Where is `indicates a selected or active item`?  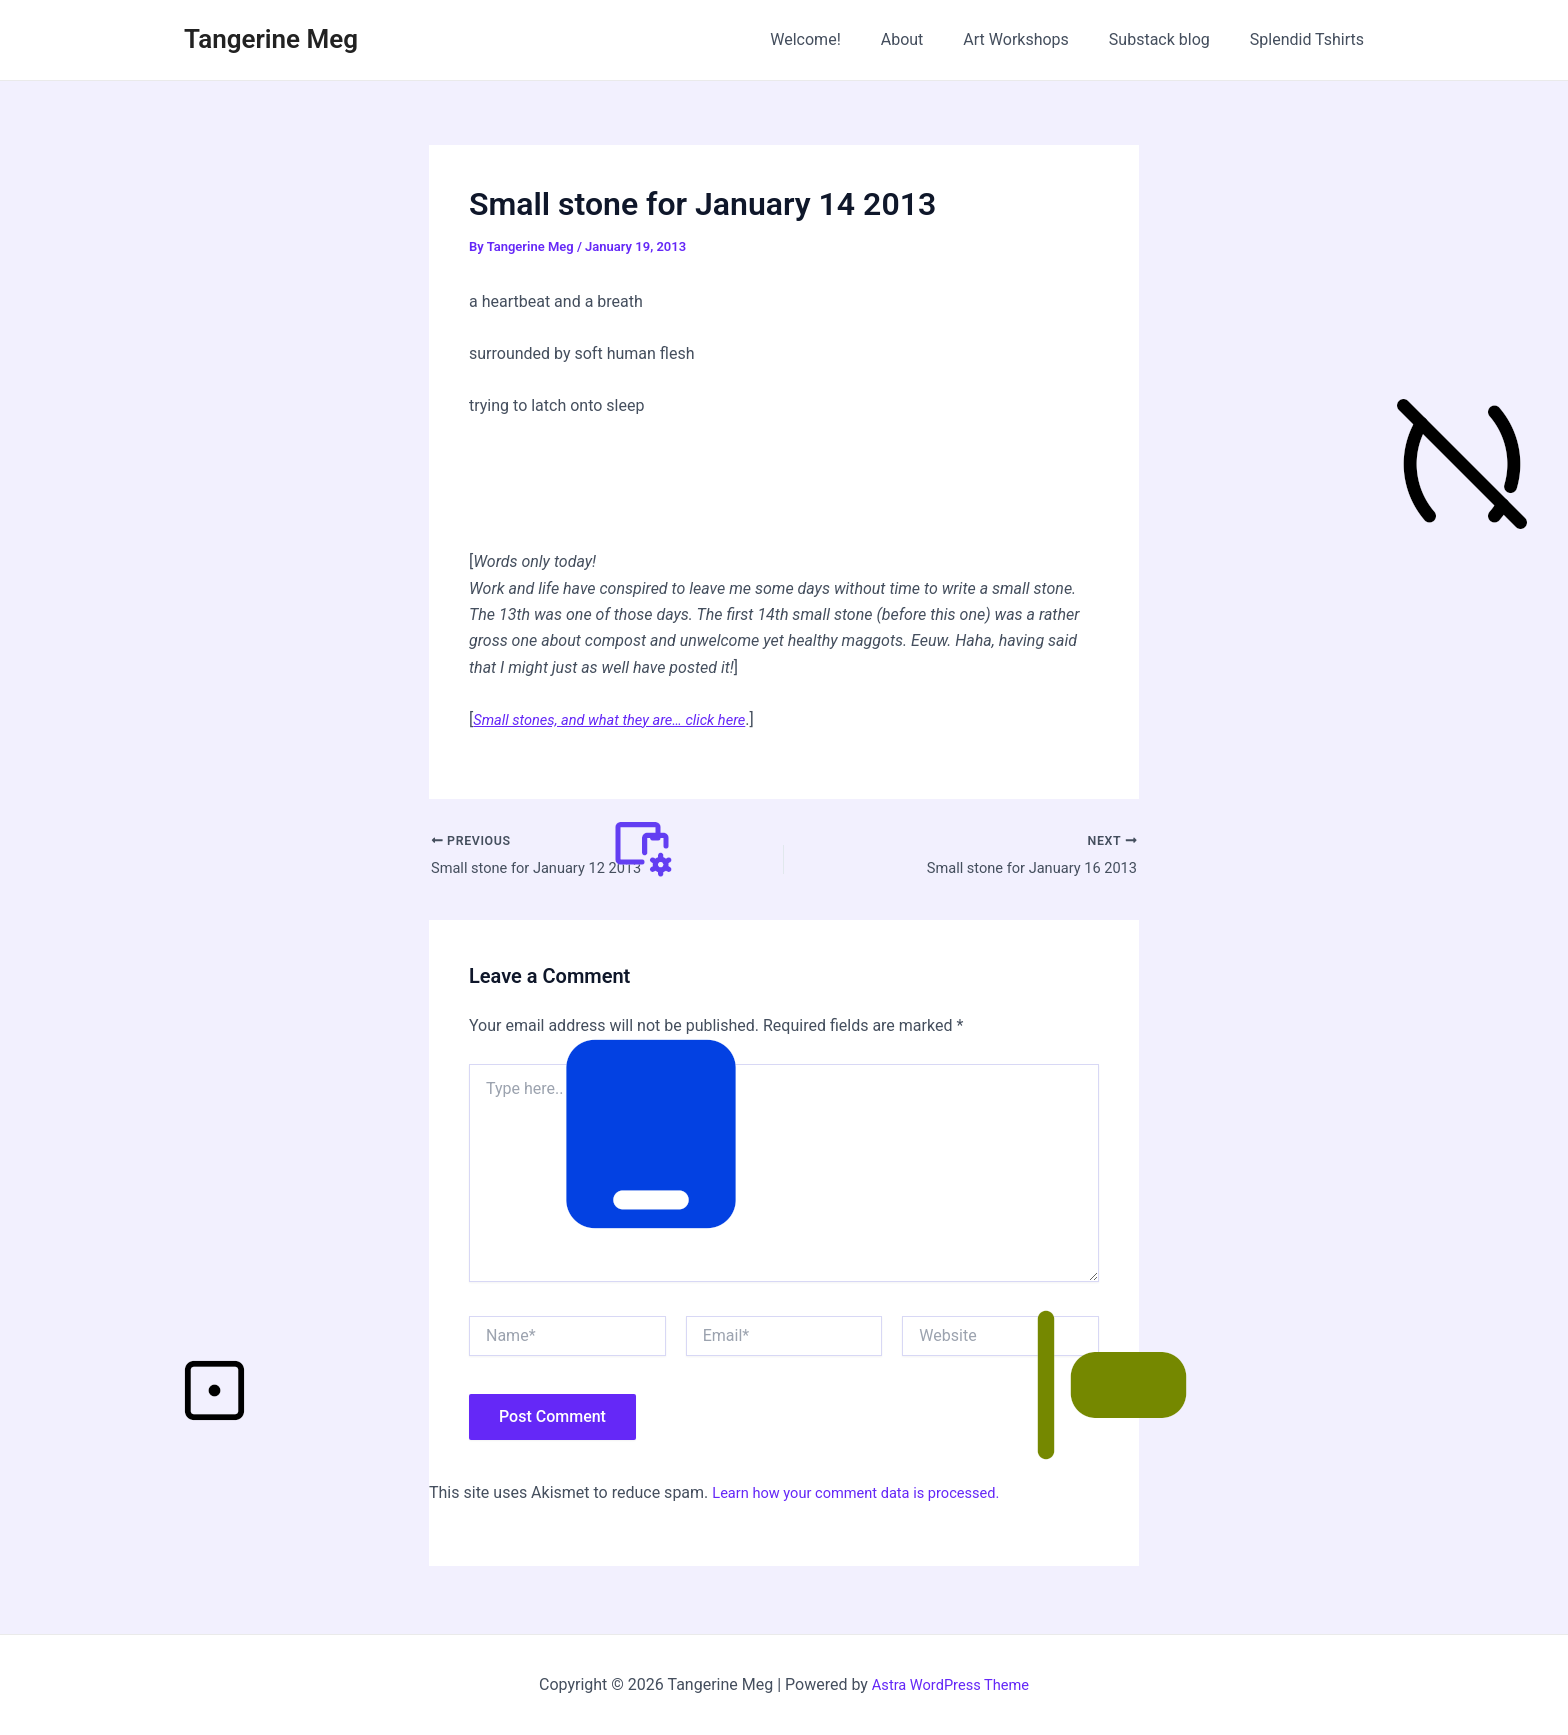 indicates a selected or active item is located at coordinates (214, 1390).